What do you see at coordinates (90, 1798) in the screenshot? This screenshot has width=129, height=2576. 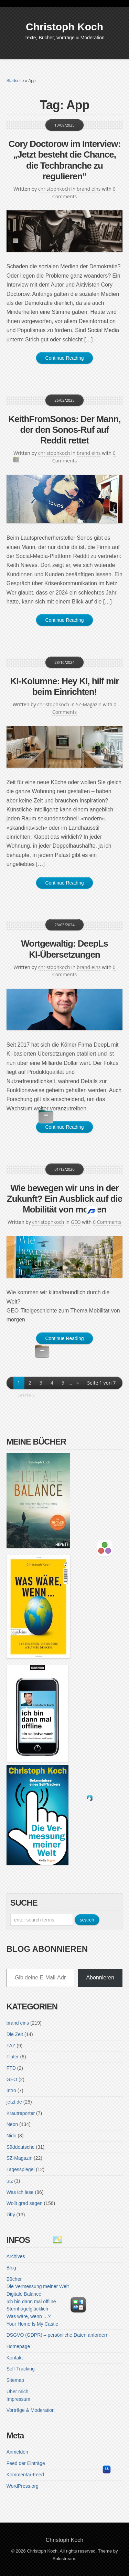 I see `open rambox messaging app` at bounding box center [90, 1798].